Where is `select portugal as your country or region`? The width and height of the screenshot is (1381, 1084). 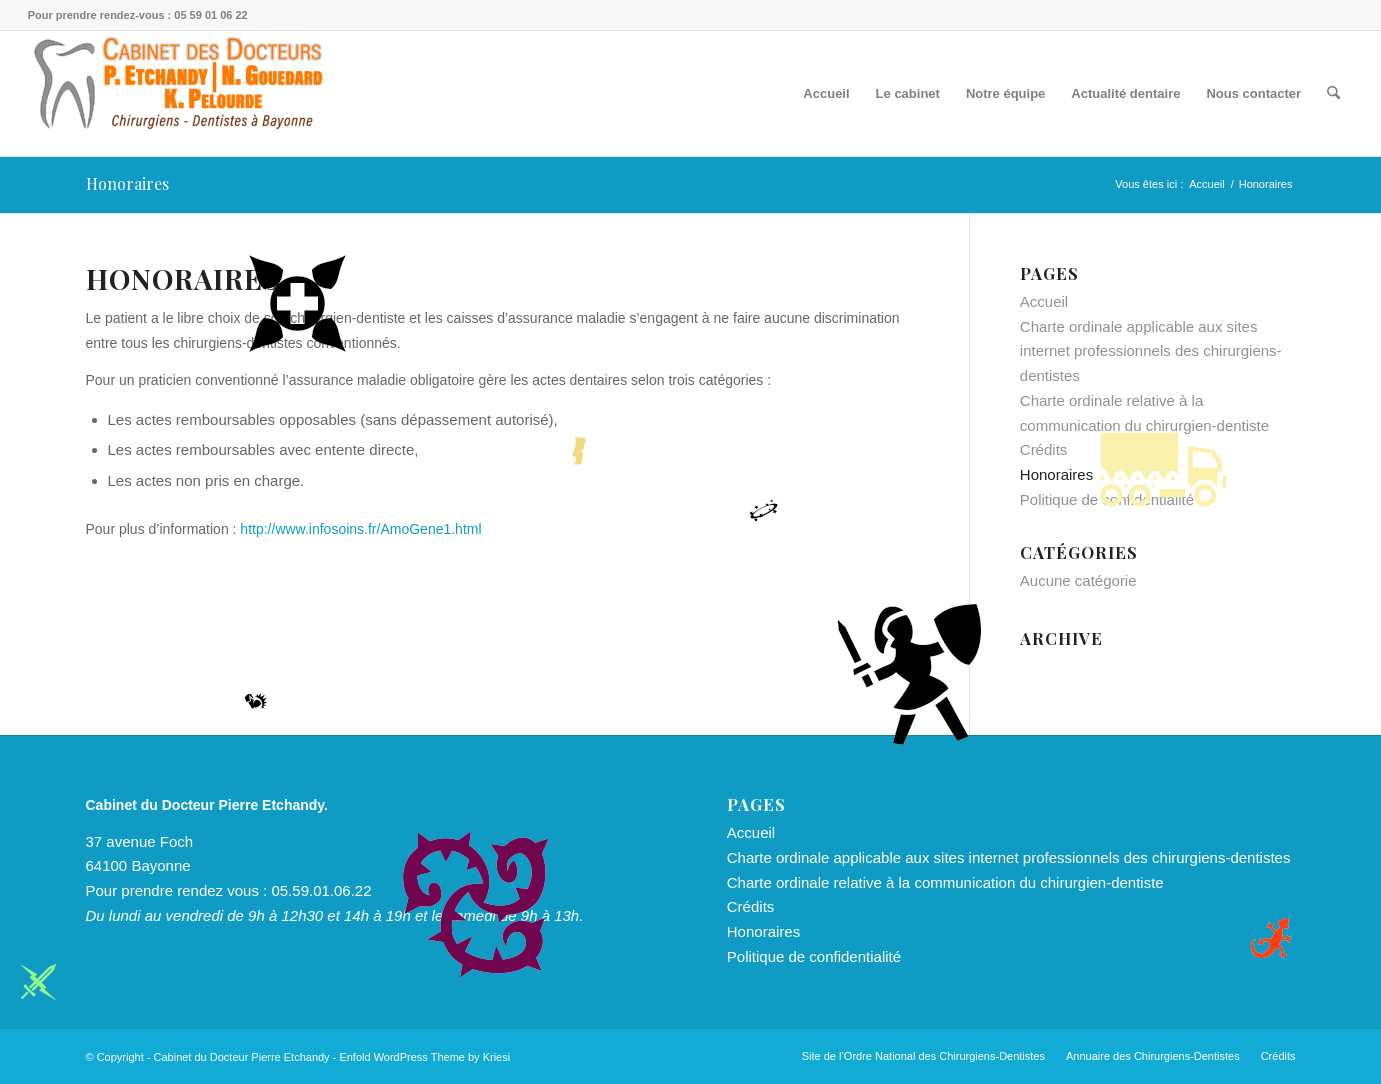 select portugal as your country or region is located at coordinates (579, 450).